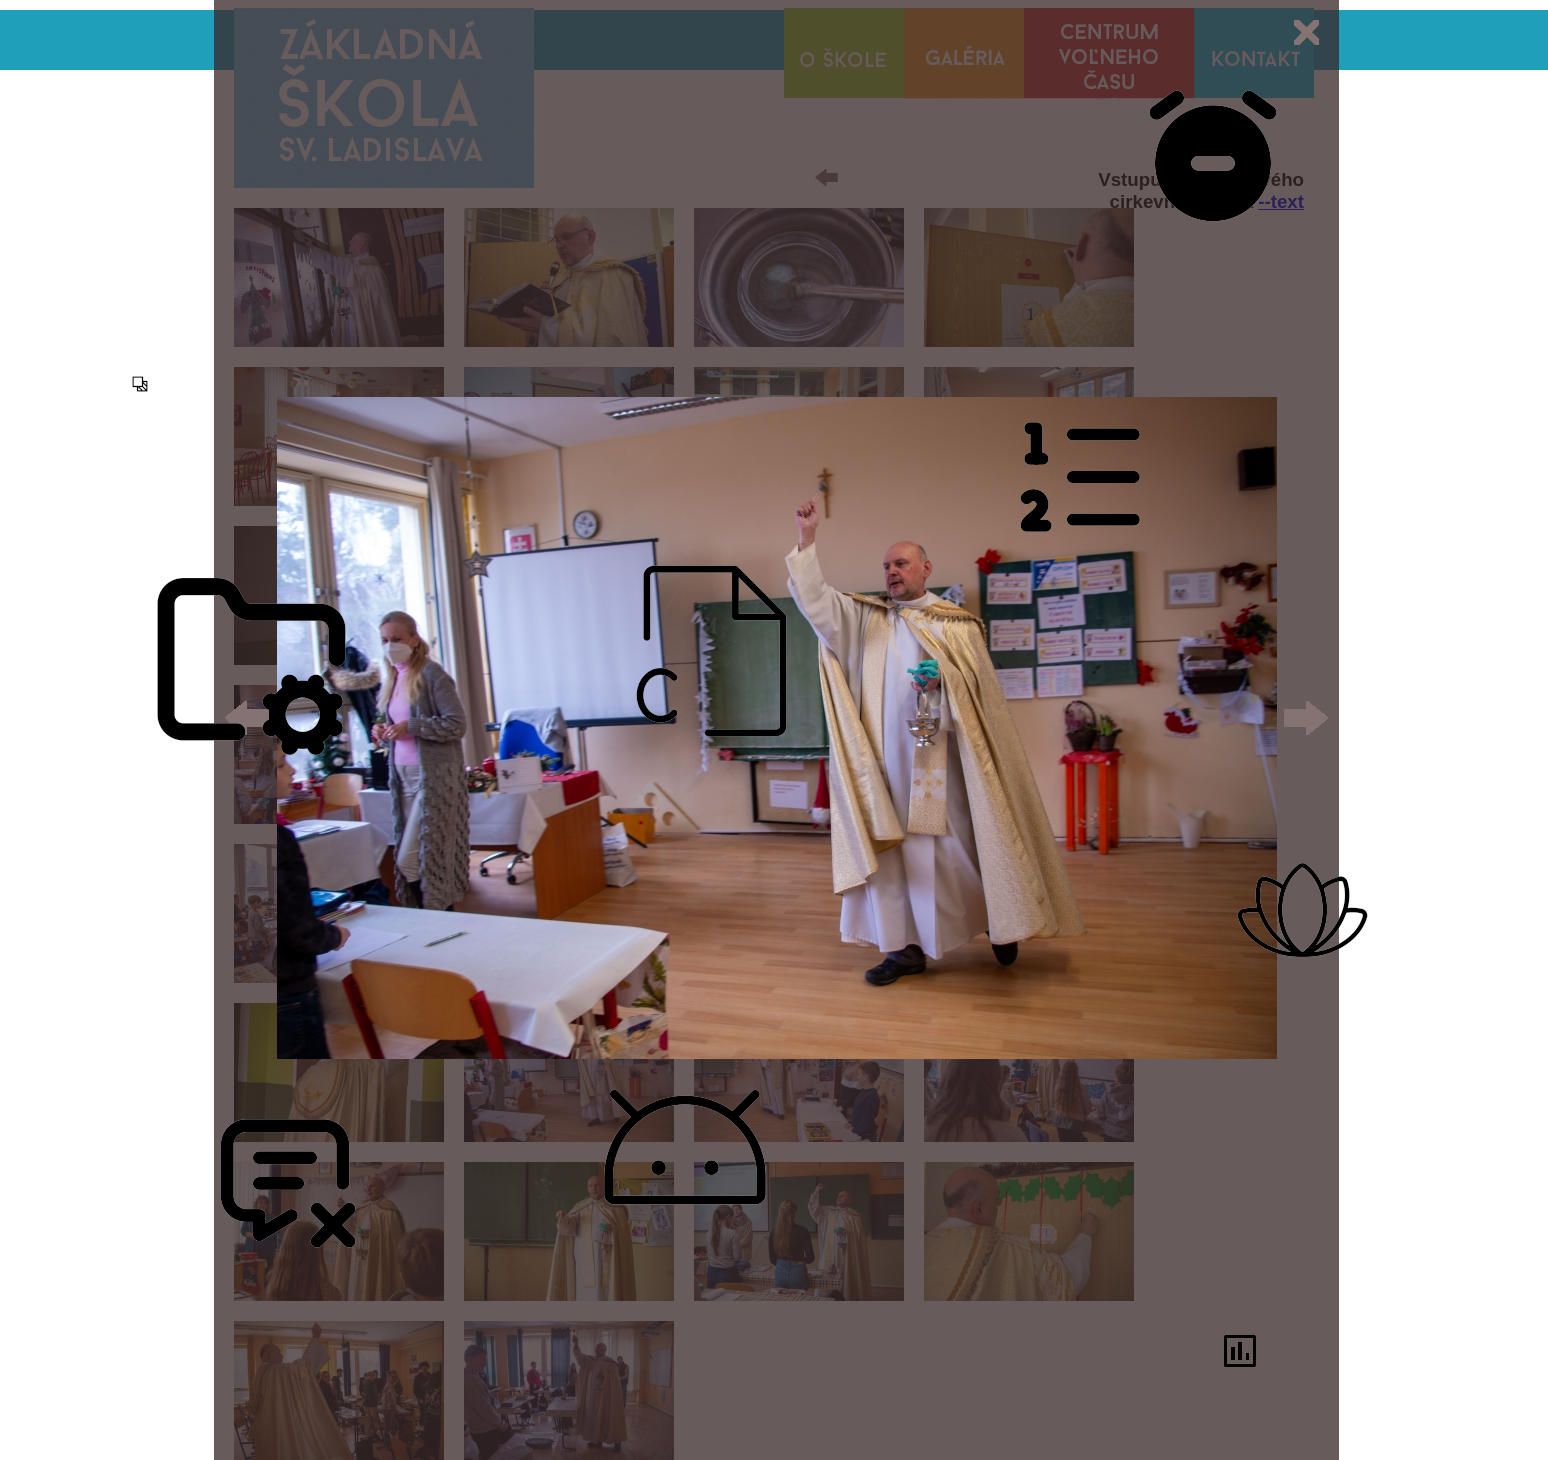 The height and width of the screenshot is (1460, 1548). I want to click on access meditation or mindfulness features, so click(1302, 914).